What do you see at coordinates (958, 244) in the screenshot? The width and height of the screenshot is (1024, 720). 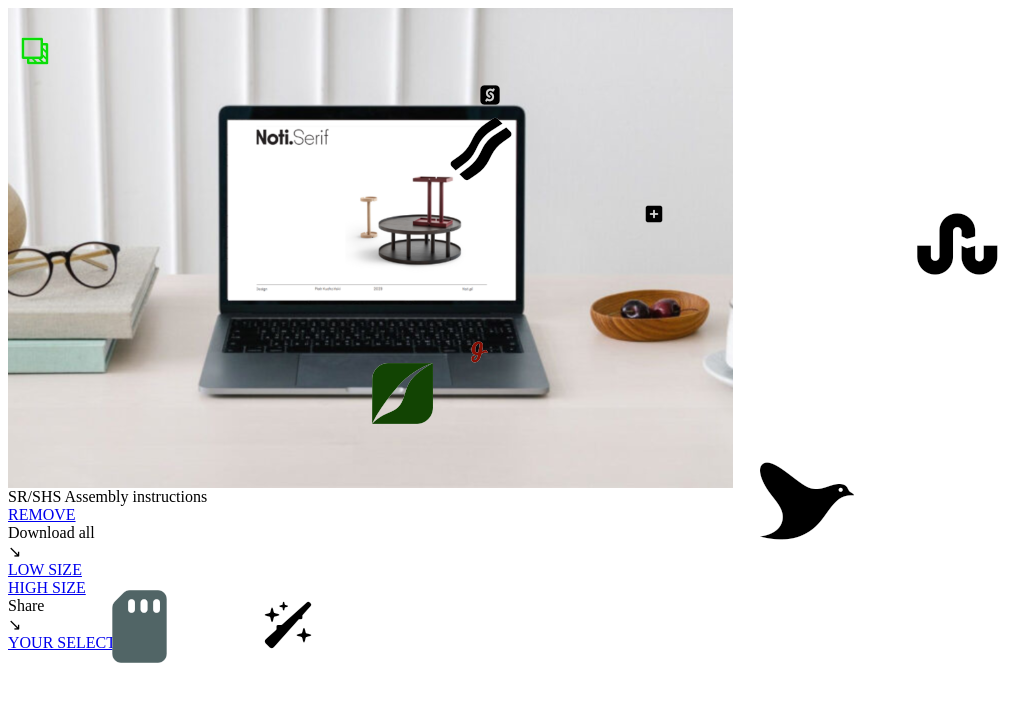 I see `stumbleupon logo` at bounding box center [958, 244].